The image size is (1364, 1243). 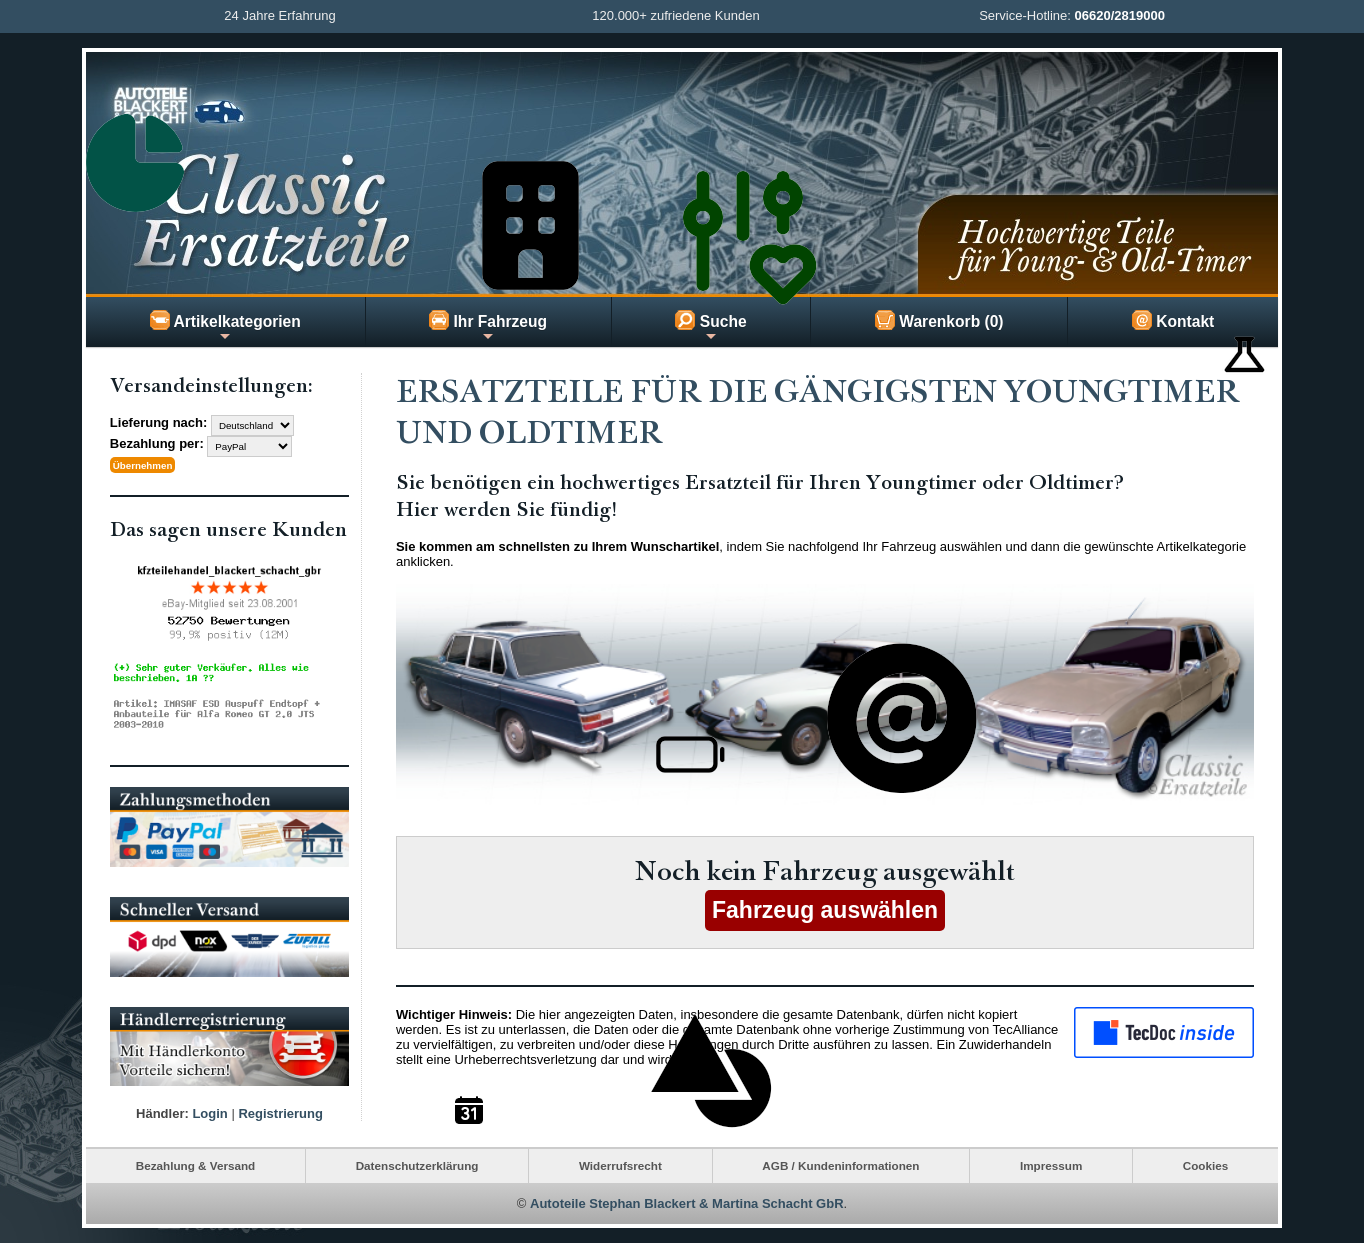 What do you see at coordinates (135, 162) in the screenshot?
I see `view analytics or statistics` at bounding box center [135, 162].